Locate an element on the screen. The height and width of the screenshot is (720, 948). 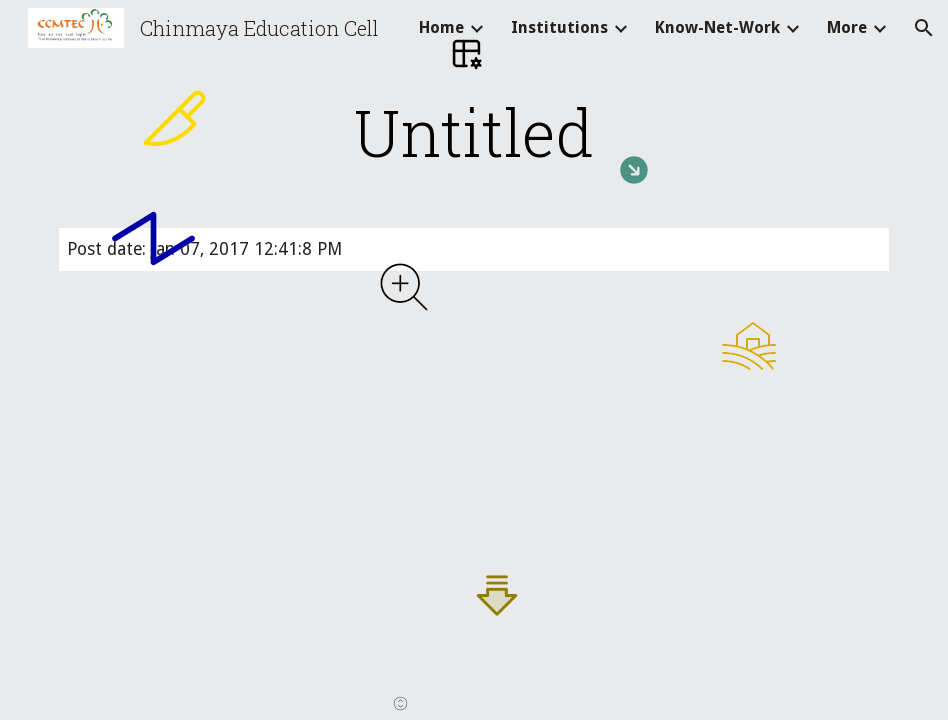
access cutting or slicing tools is located at coordinates (174, 119).